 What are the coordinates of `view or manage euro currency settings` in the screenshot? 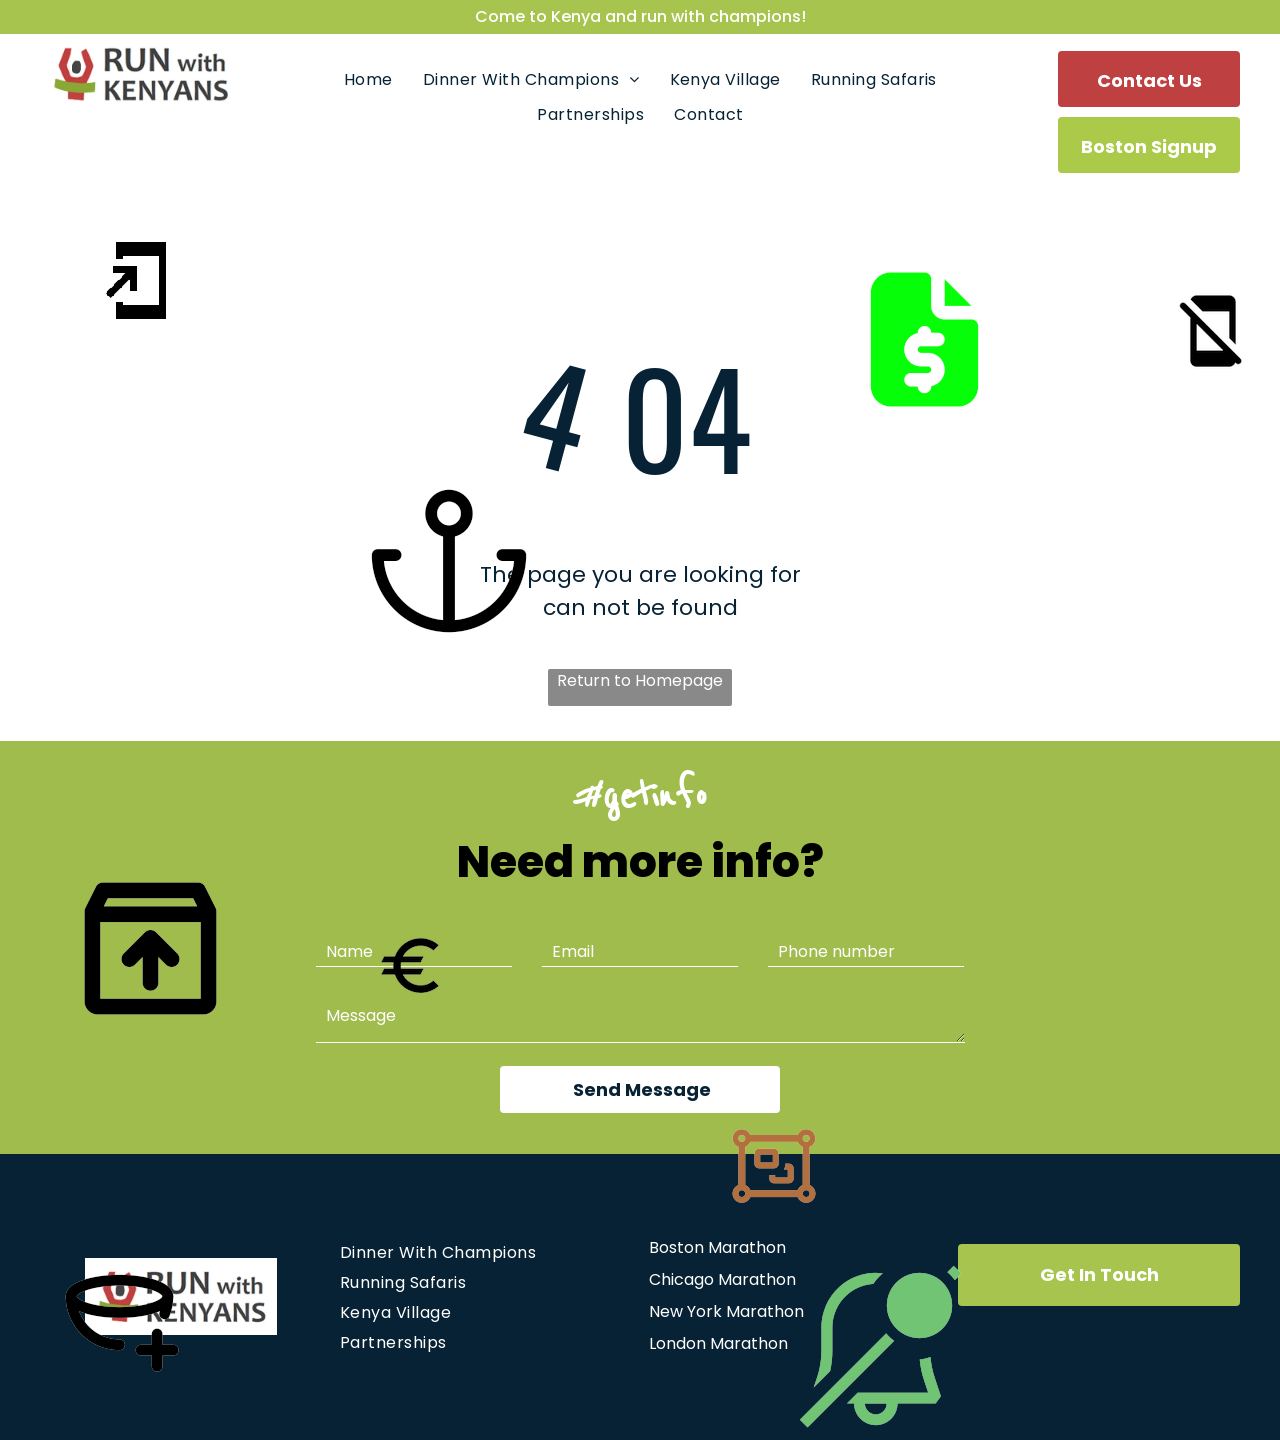 It's located at (411, 965).